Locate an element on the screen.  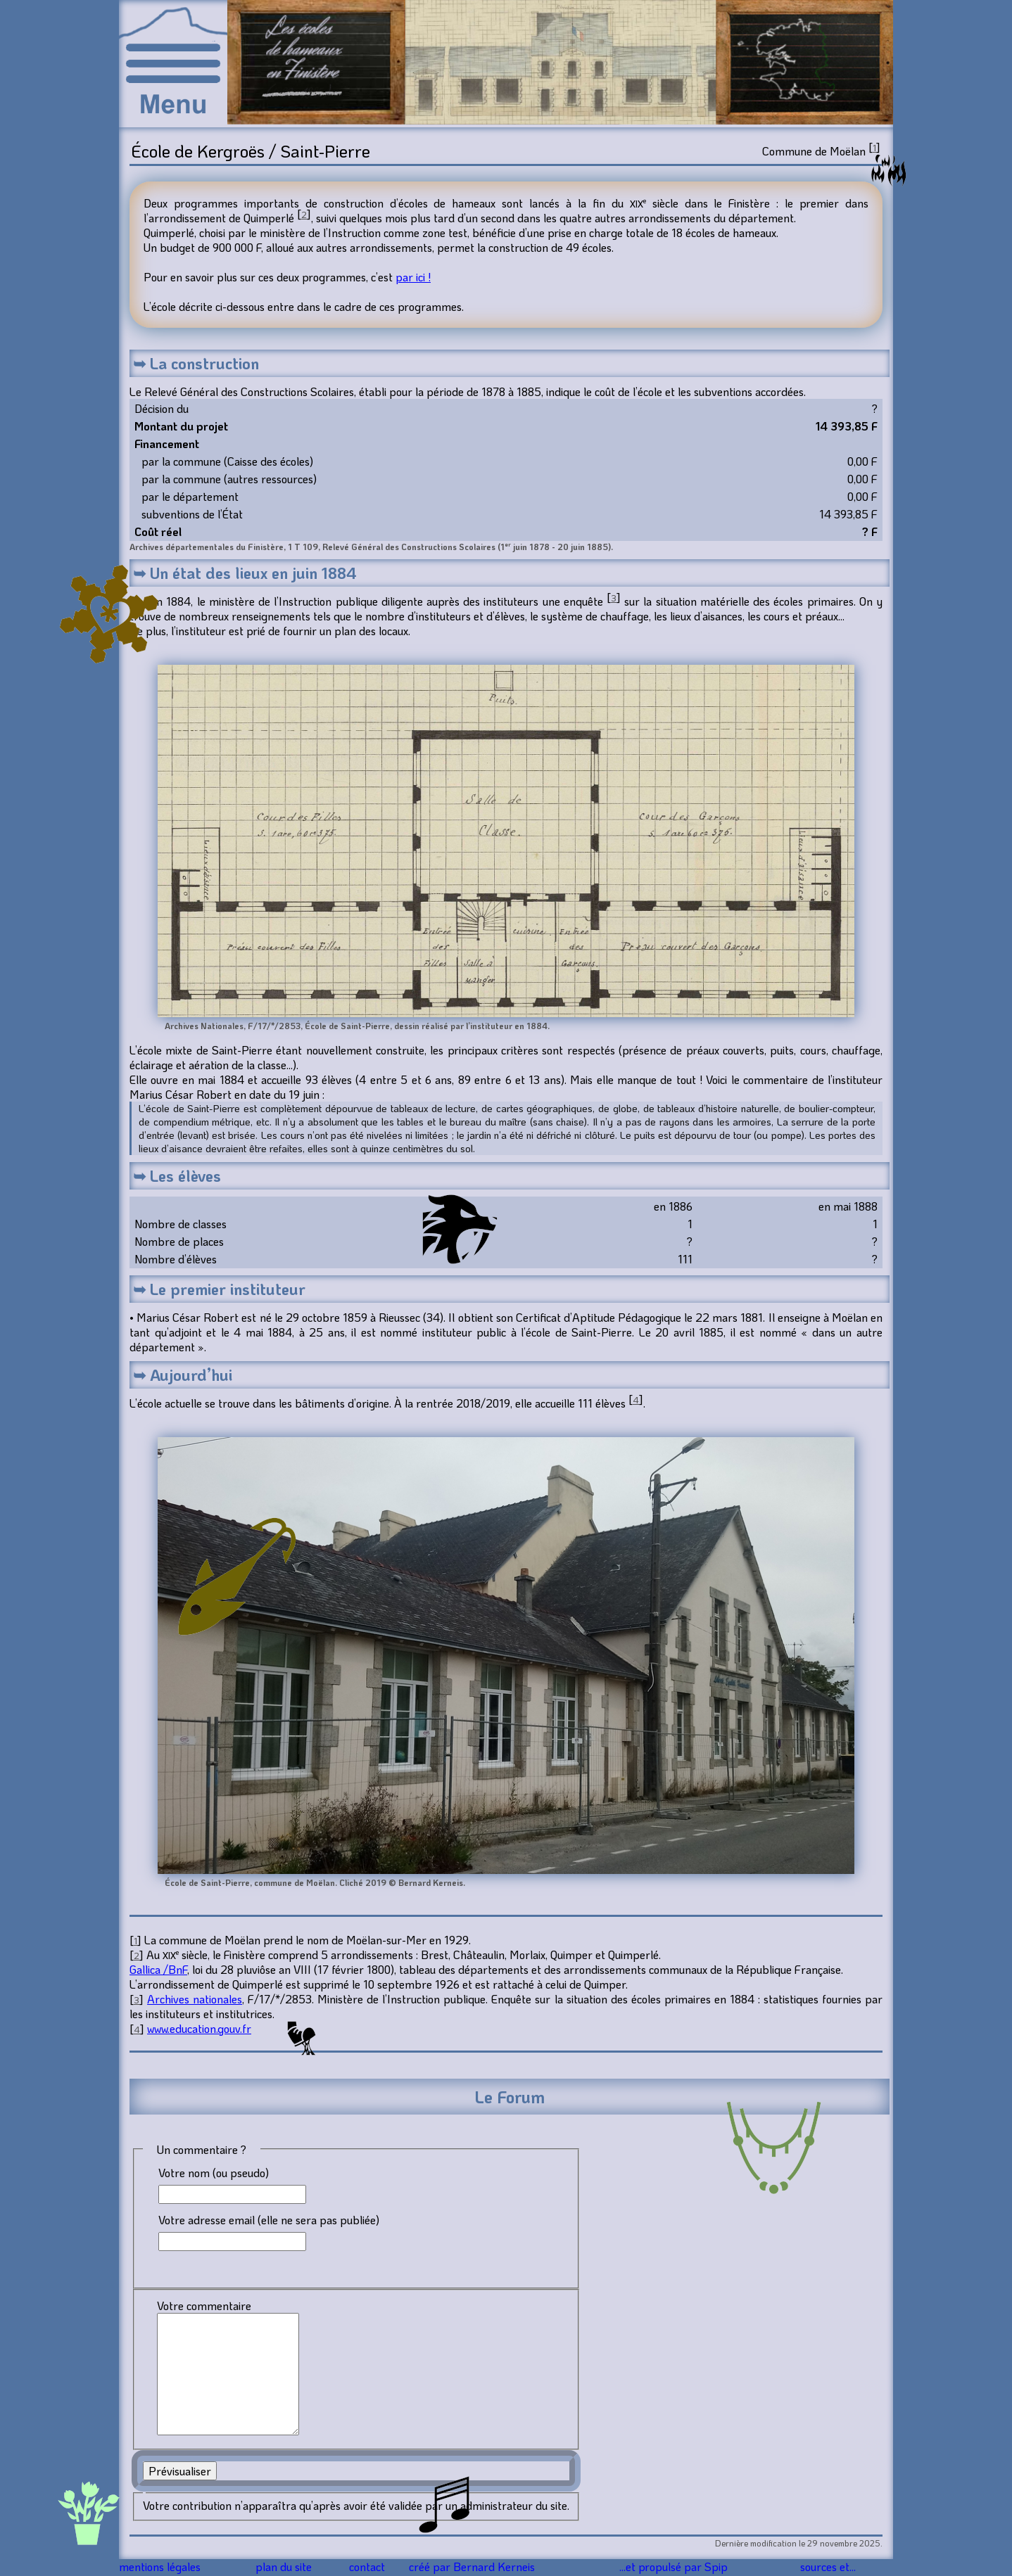
view jewelry or accessories in inventory is located at coordinates (773, 2147).